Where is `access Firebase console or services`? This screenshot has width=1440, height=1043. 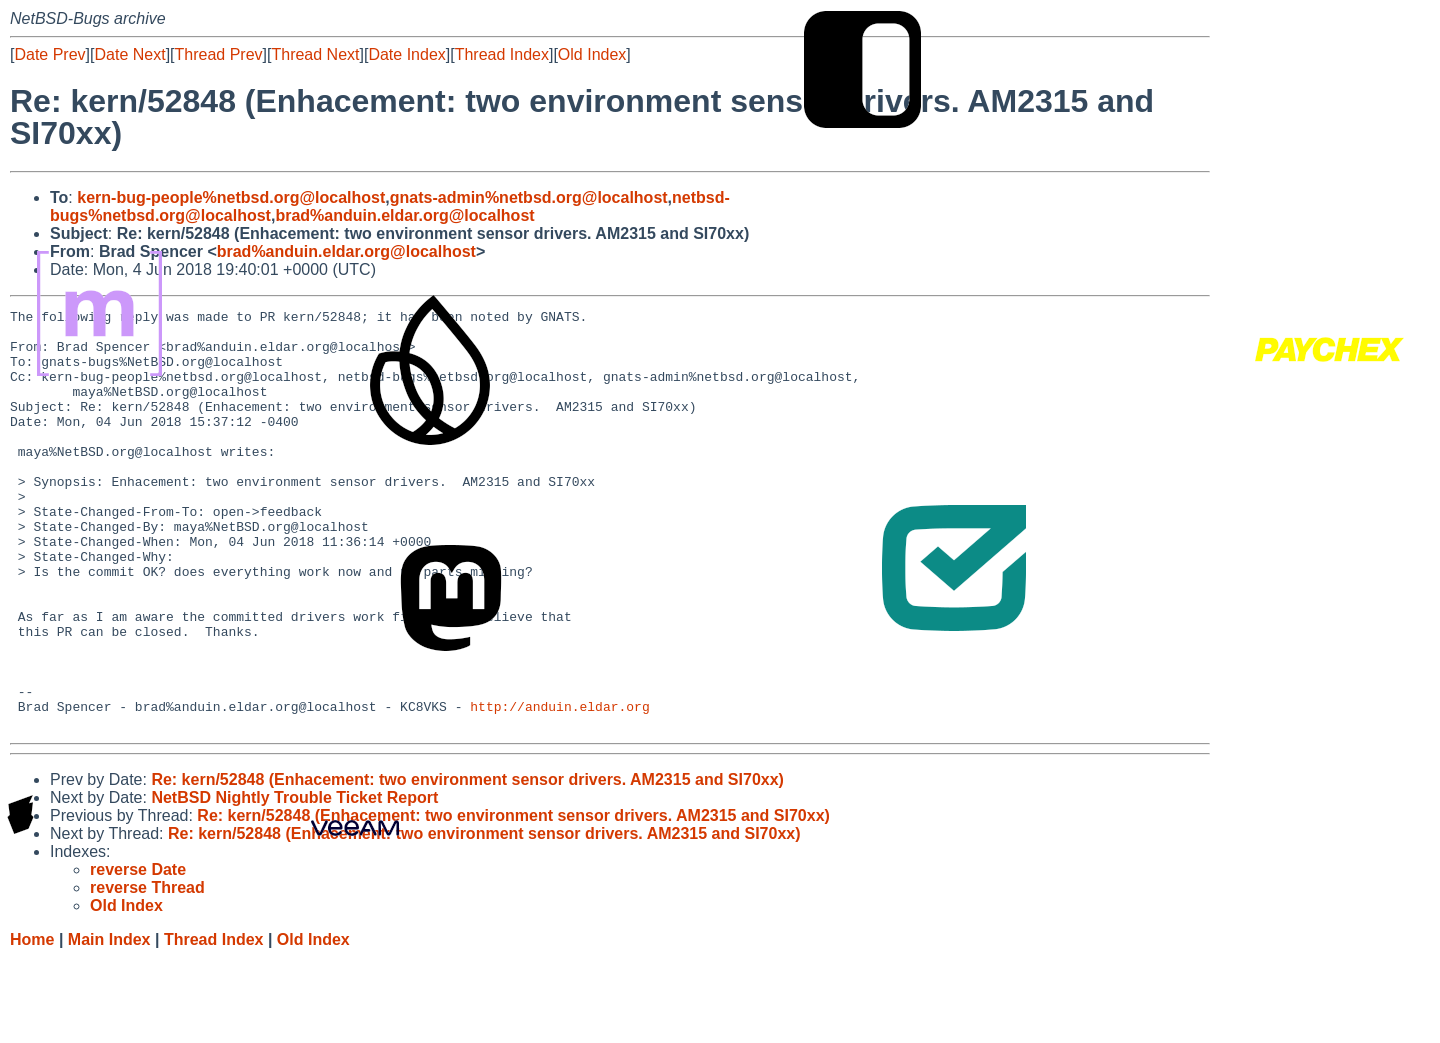 access Firebase console or services is located at coordinates (430, 370).